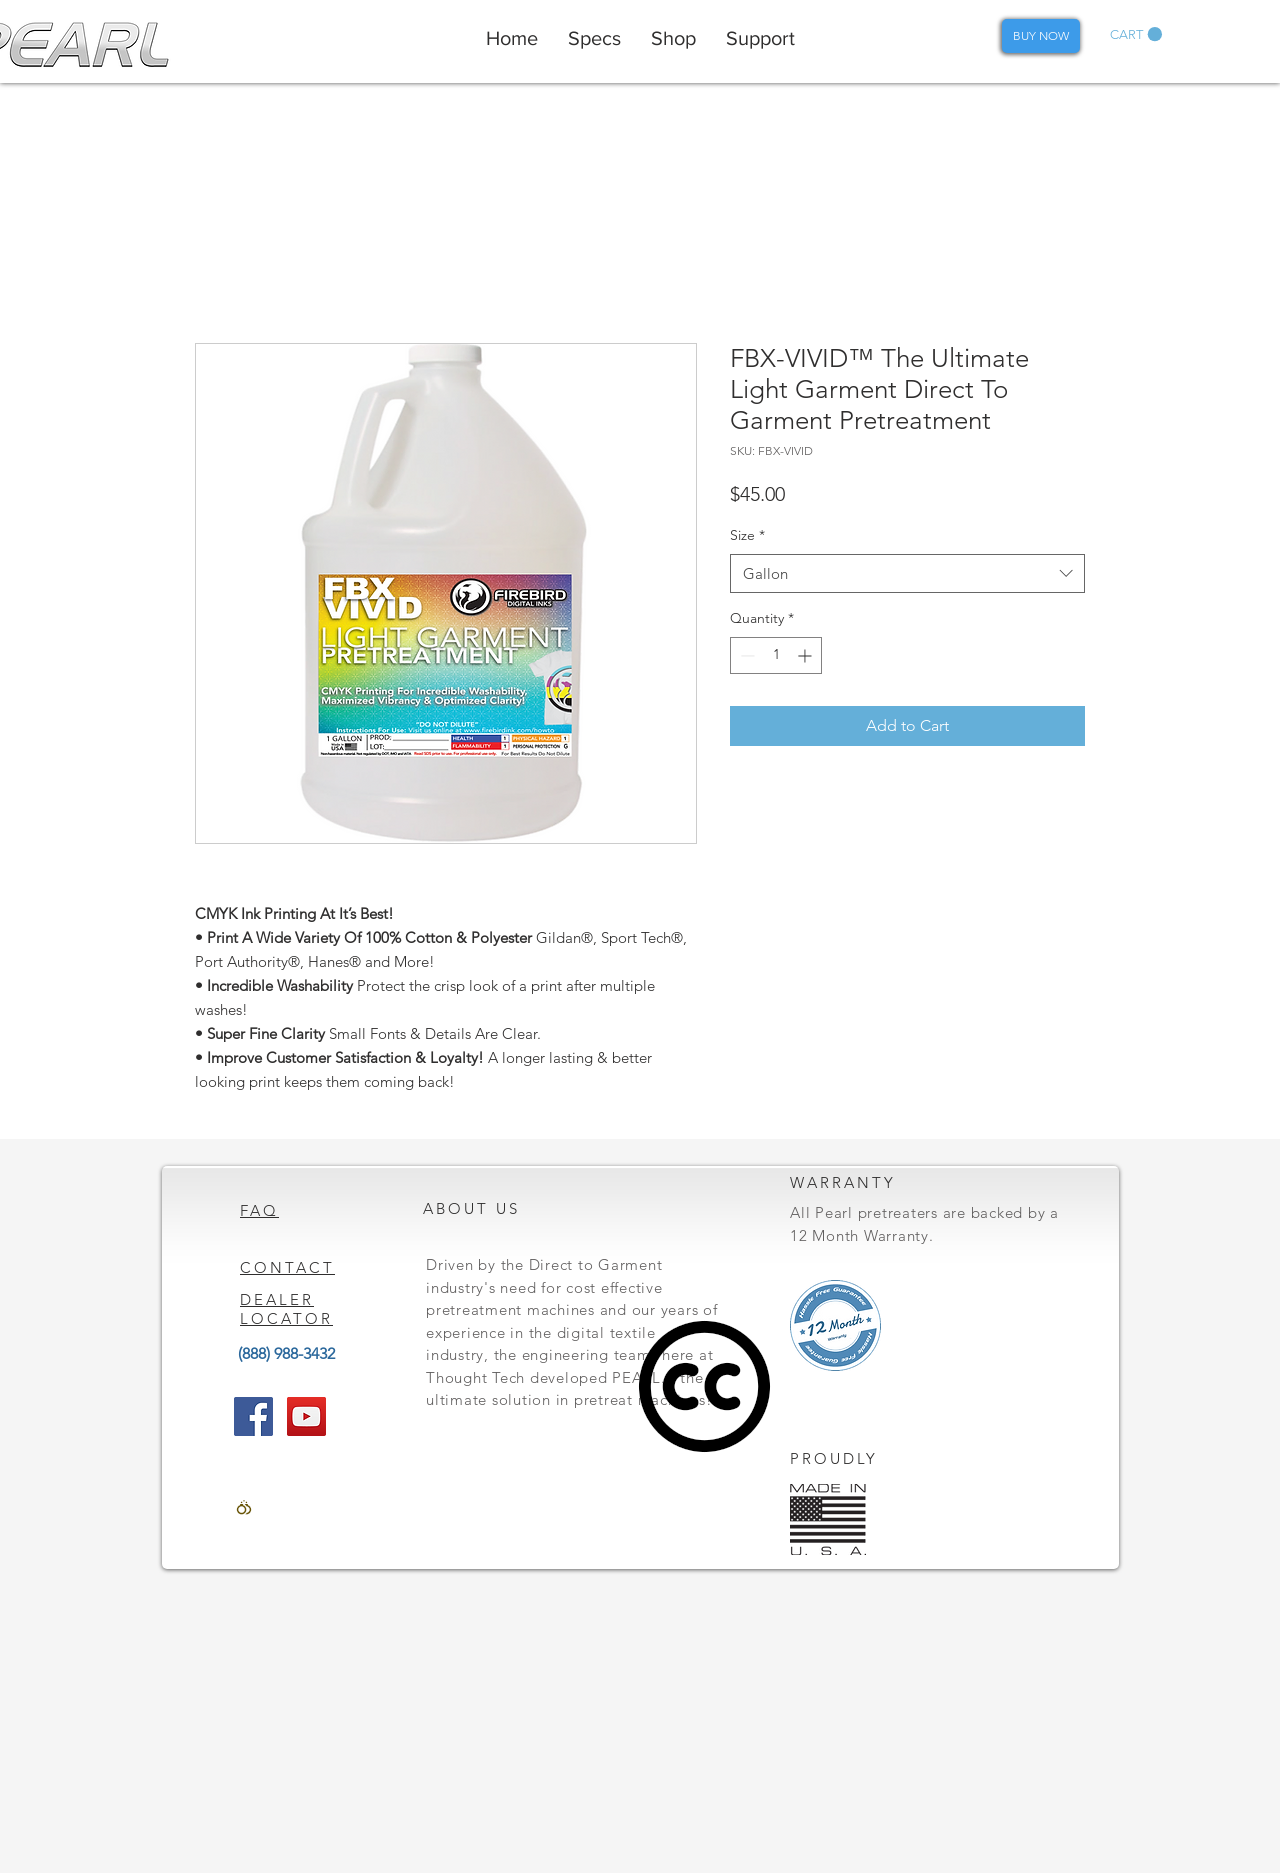 This screenshot has width=1280, height=1873. Describe the element at coordinates (704, 1386) in the screenshot. I see `indicates content is licensed under creative commons` at that location.